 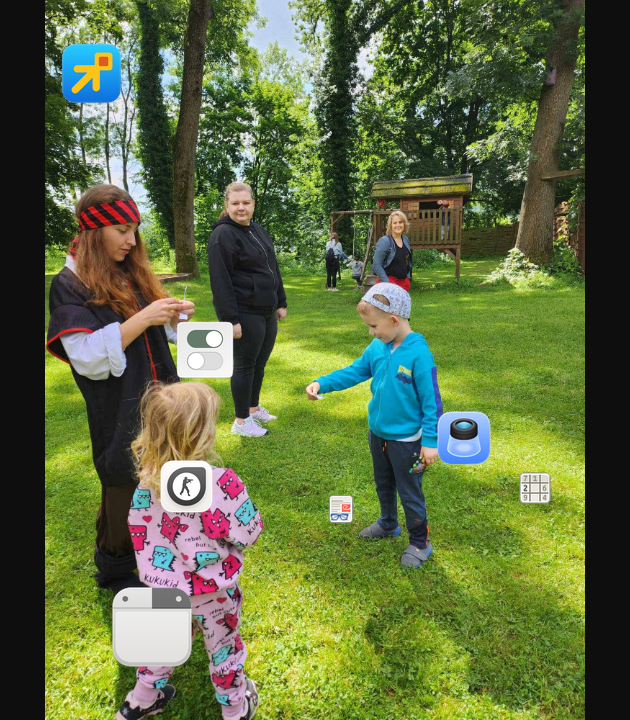 I want to click on launch counter-strike: global offensive, so click(x=186, y=486).